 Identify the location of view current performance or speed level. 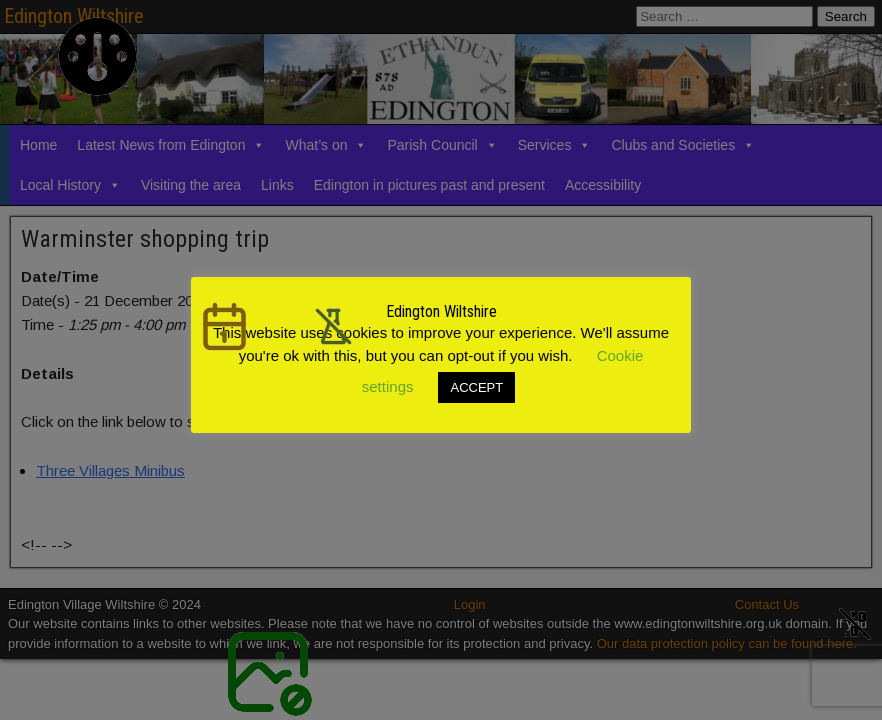
(97, 56).